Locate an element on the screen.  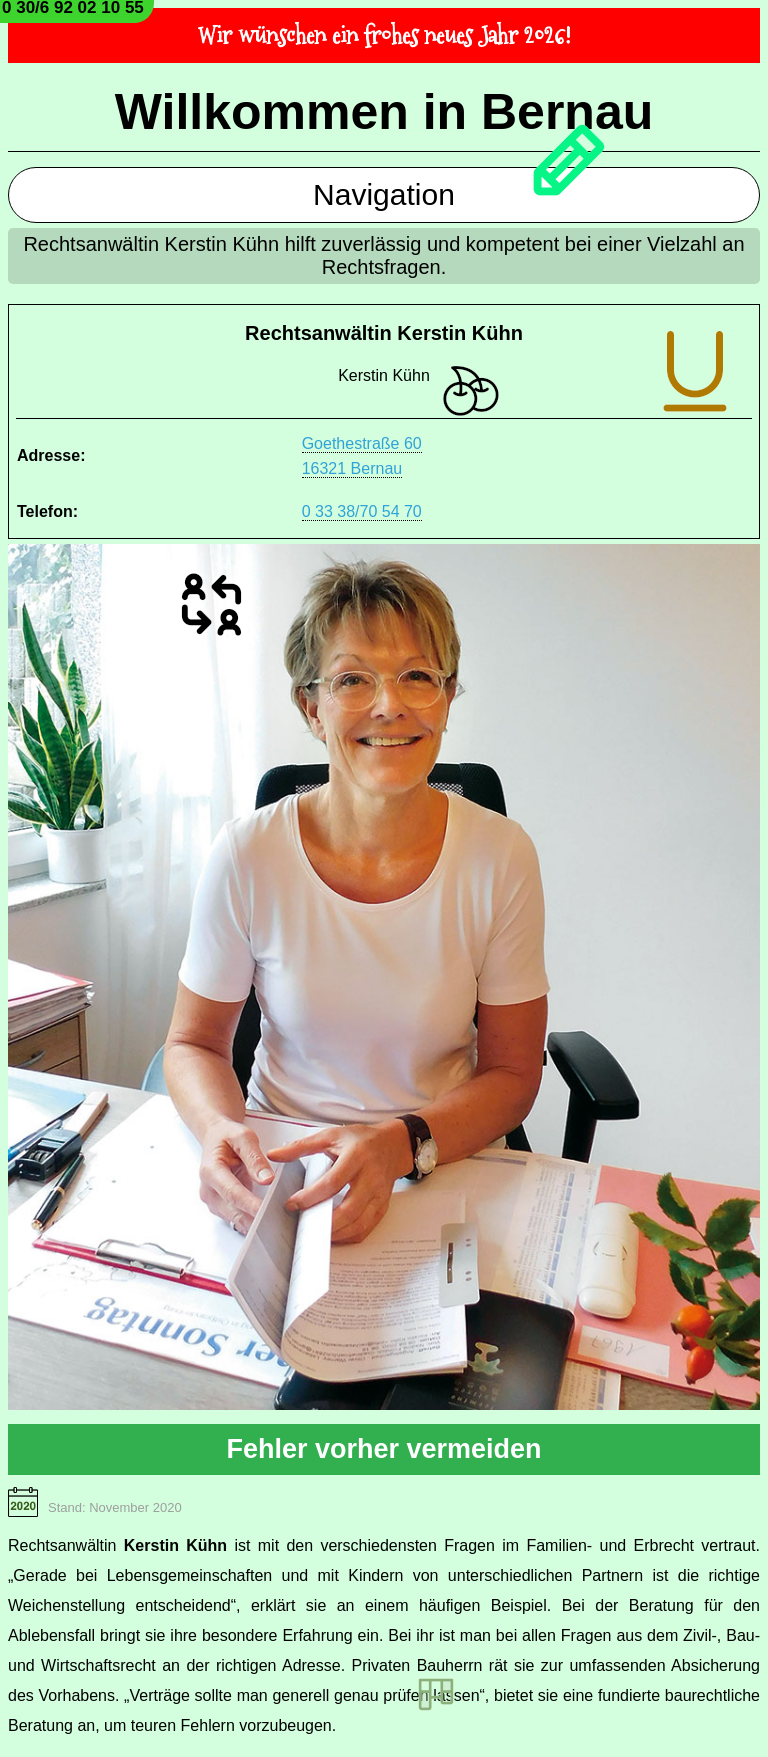
view kanban board is located at coordinates (436, 1693).